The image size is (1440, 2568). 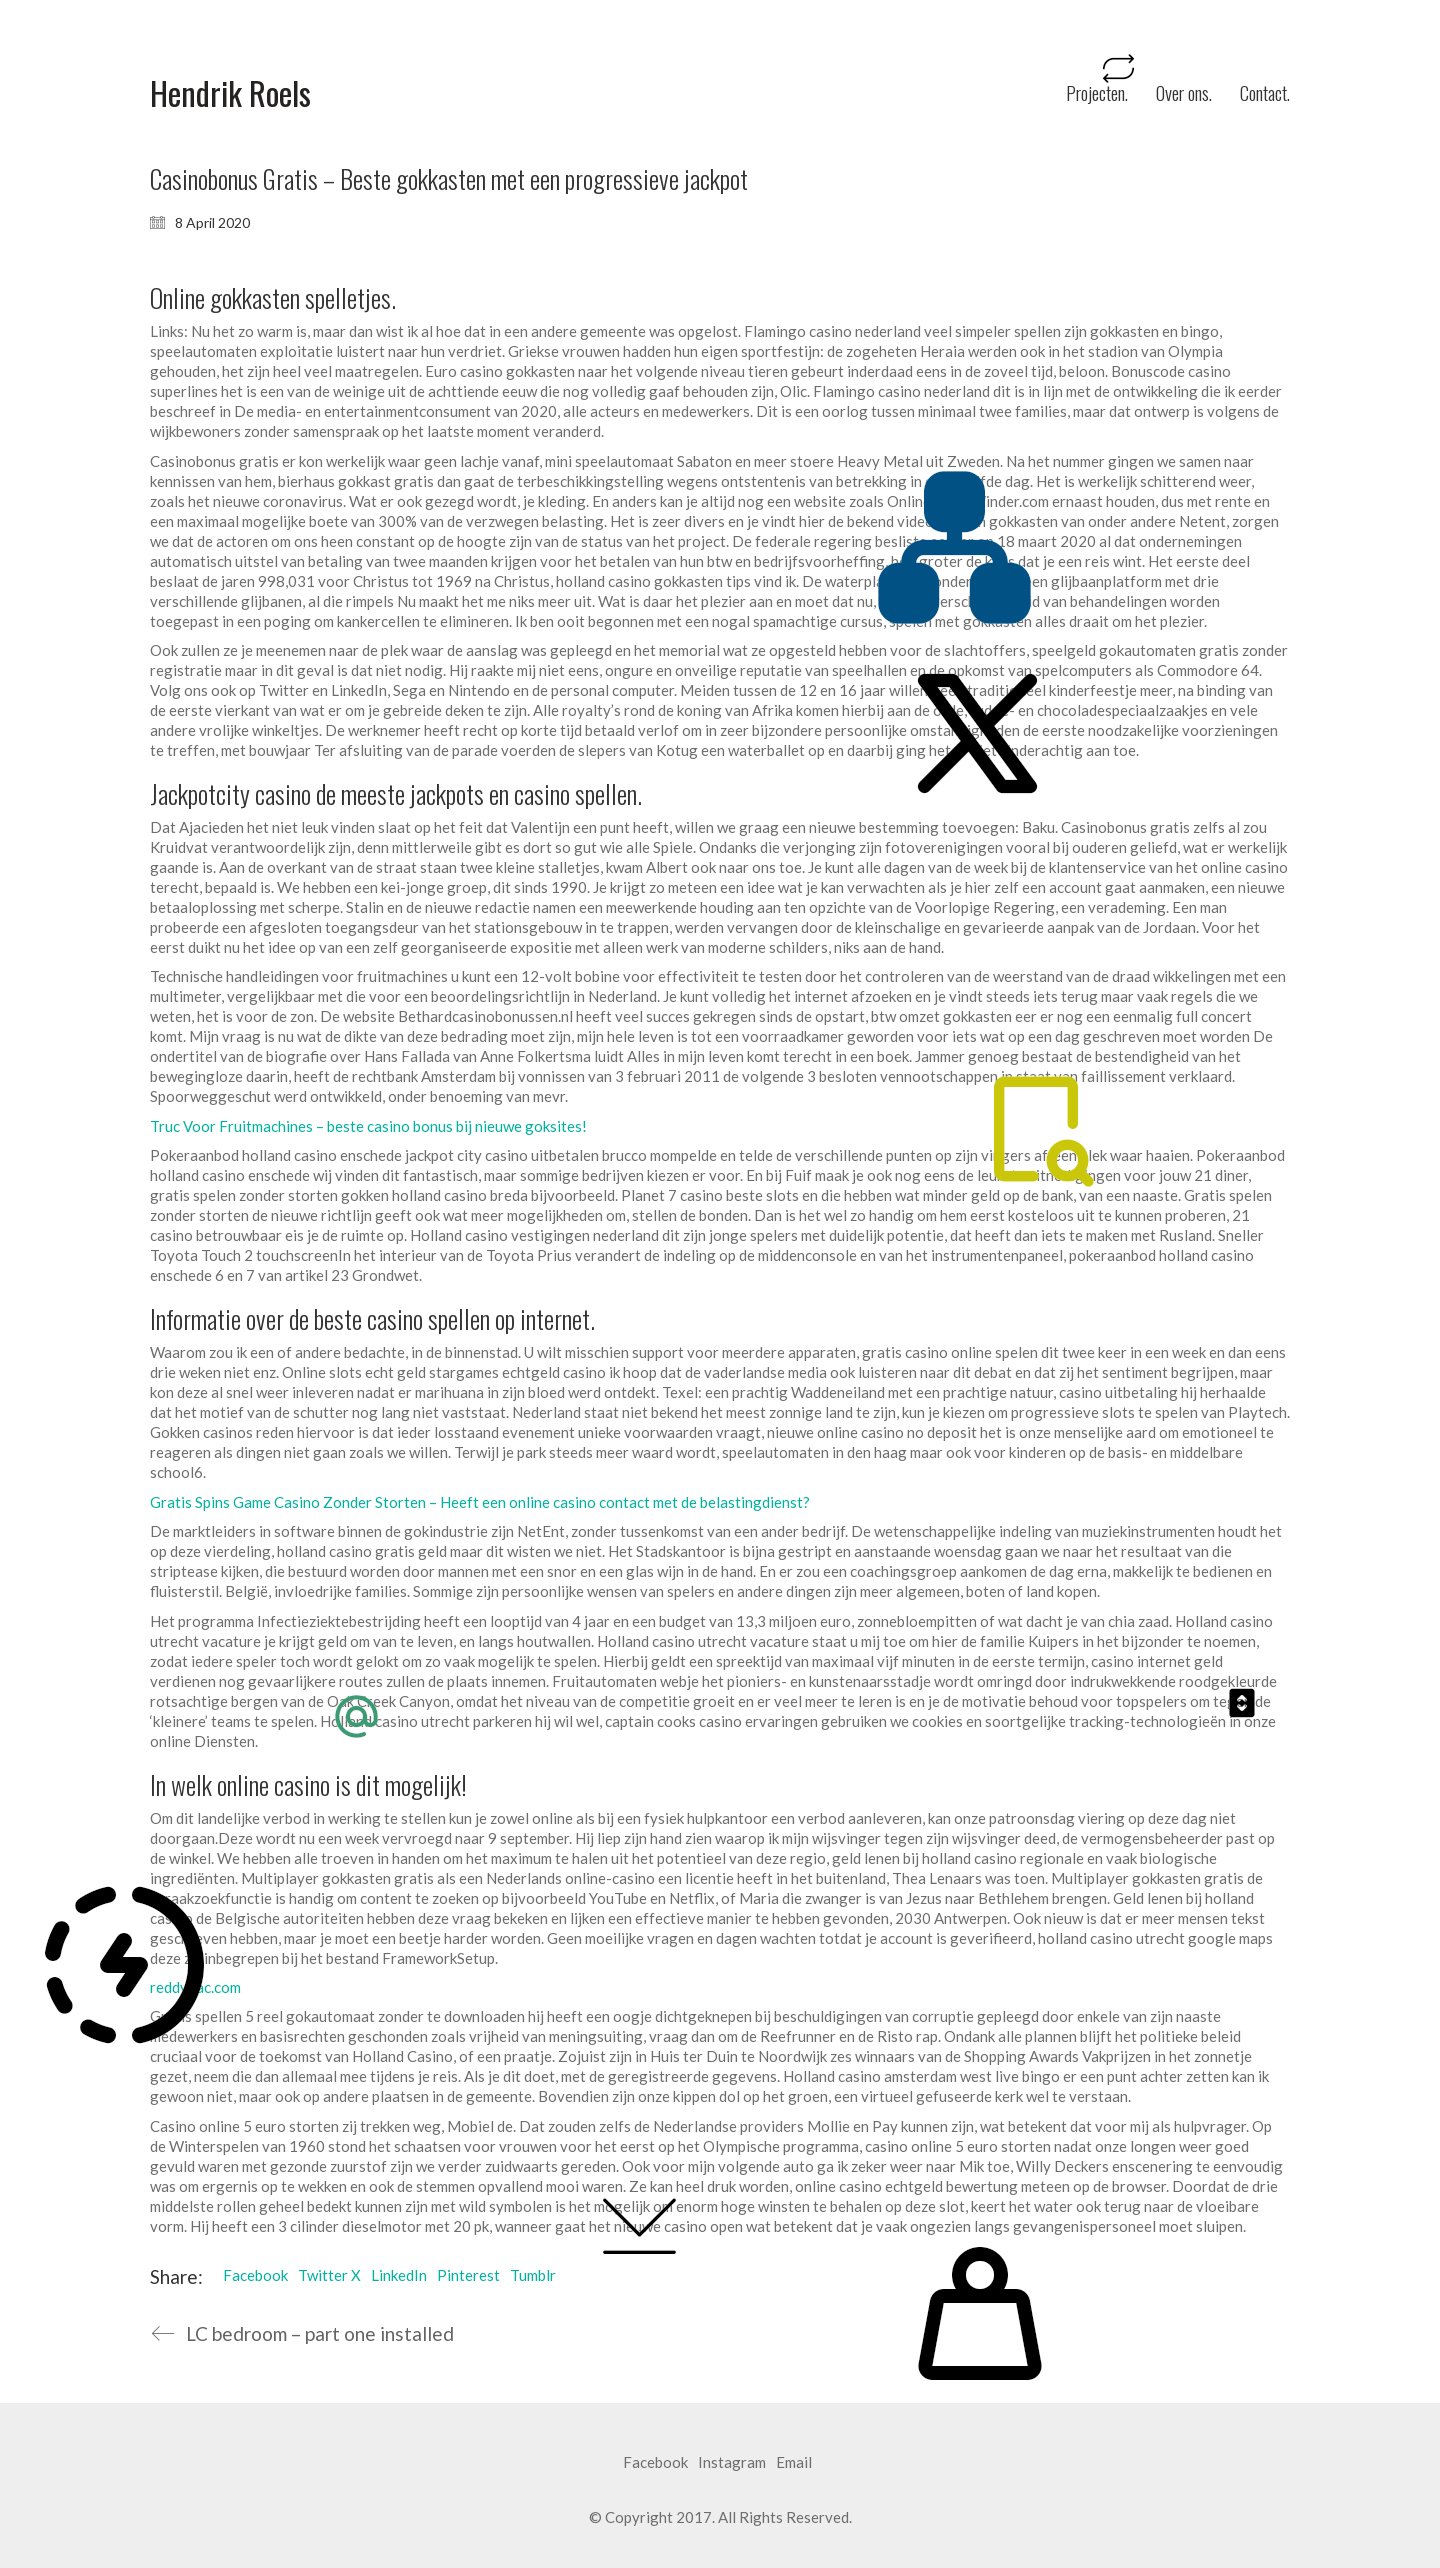 What do you see at coordinates (980, 2317) in the screenshot?
I see `set or adjust item weight` at bounding box center [980, 2317].